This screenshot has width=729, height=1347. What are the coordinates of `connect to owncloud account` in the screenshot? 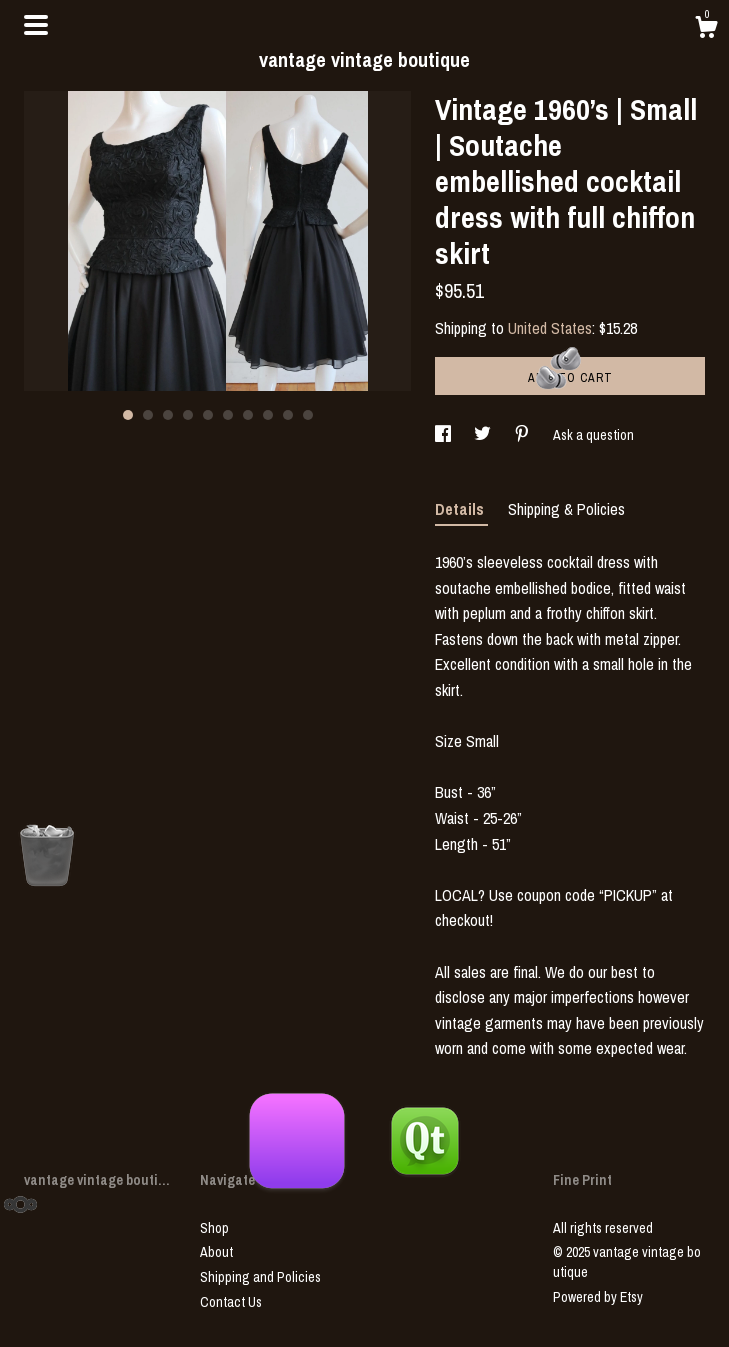 It's located at (20, 1204).